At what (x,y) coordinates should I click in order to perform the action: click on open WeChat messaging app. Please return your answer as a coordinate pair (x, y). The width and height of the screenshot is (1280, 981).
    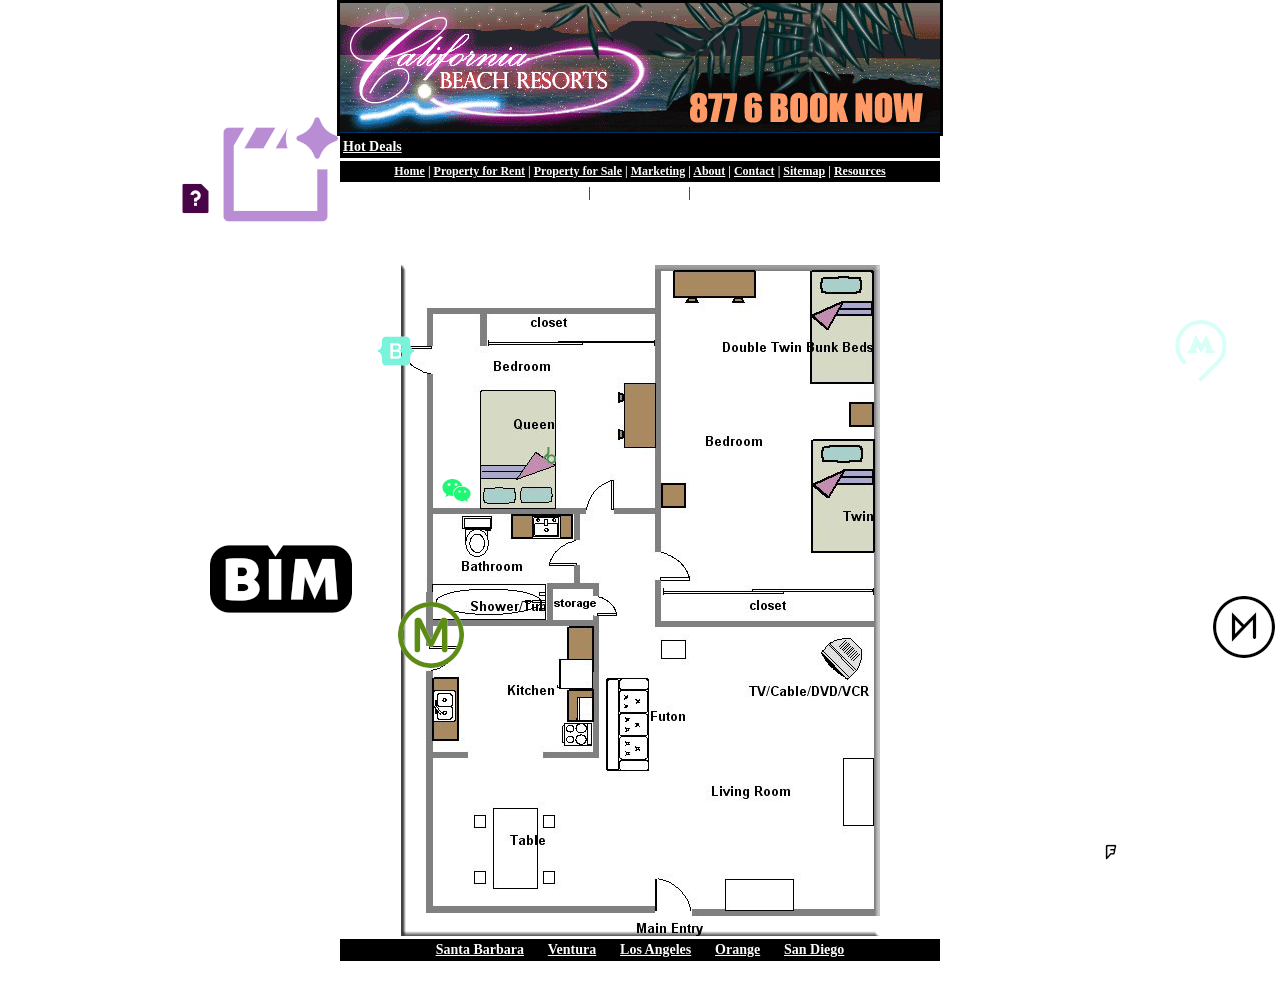
    Looking at the image, I should click on (456, 490).